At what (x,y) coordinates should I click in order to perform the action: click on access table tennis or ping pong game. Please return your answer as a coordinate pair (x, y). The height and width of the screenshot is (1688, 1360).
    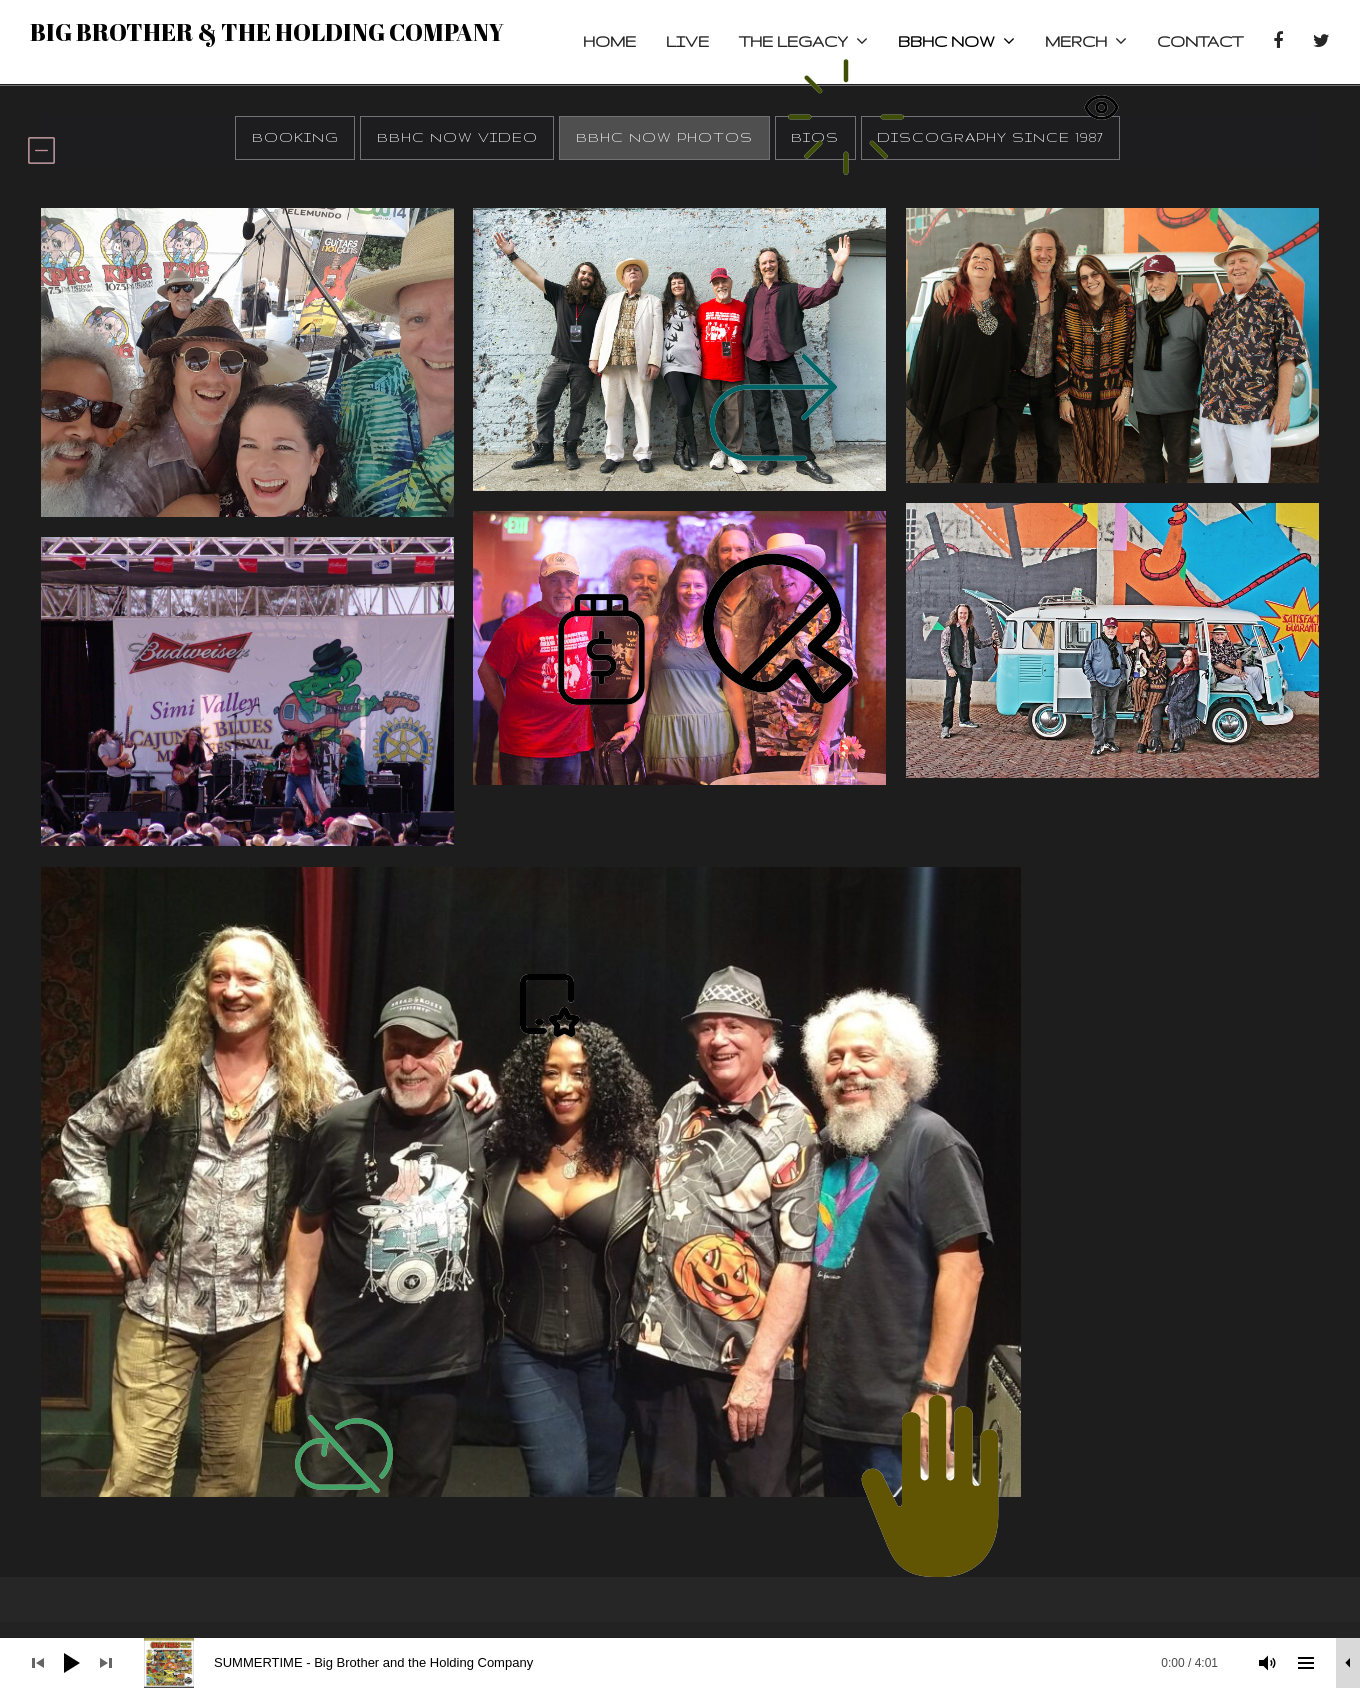
    Looking at the image, I should click on (775, 626).